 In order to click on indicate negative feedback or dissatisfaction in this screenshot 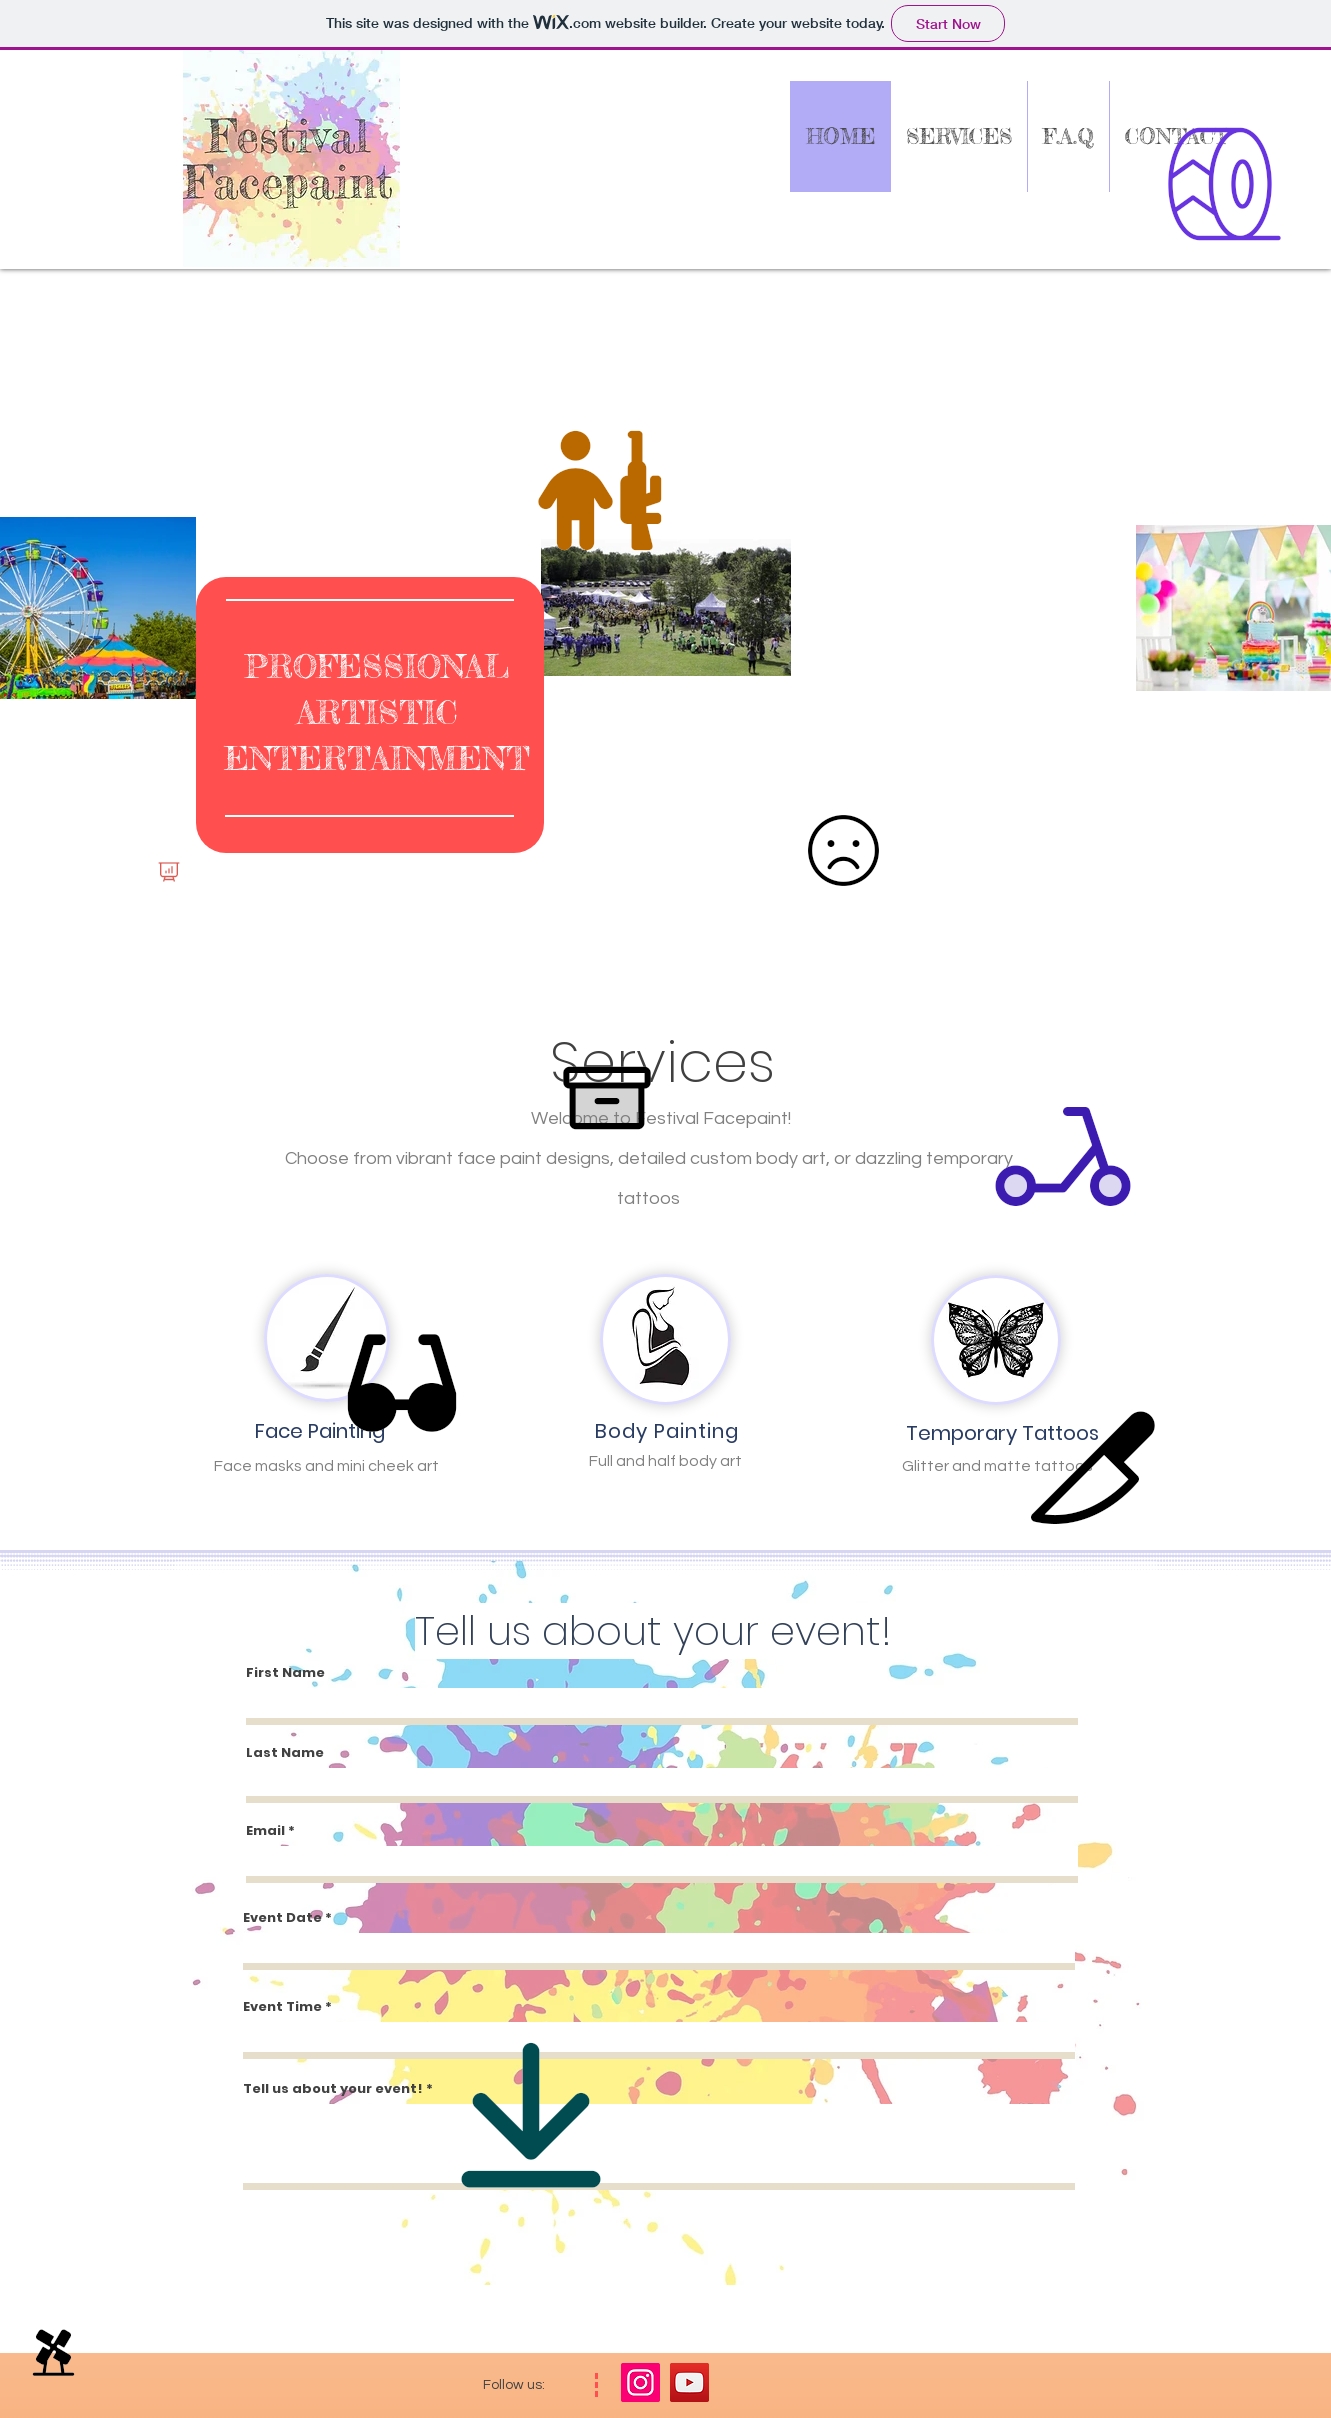, I will do `click(843, 850)`.